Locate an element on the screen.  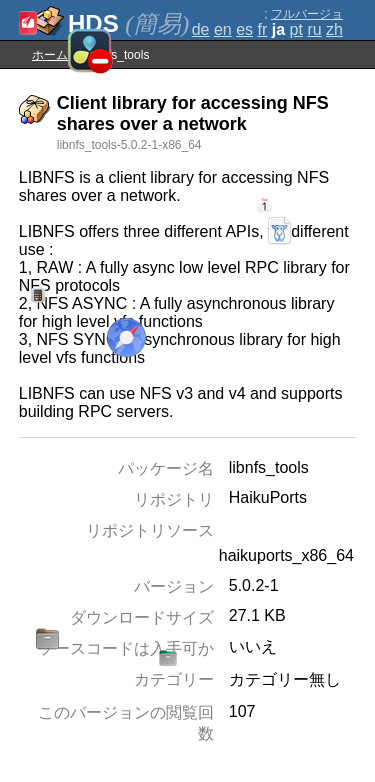
an EPS image file type indicator is located at coordinates (28, 23).